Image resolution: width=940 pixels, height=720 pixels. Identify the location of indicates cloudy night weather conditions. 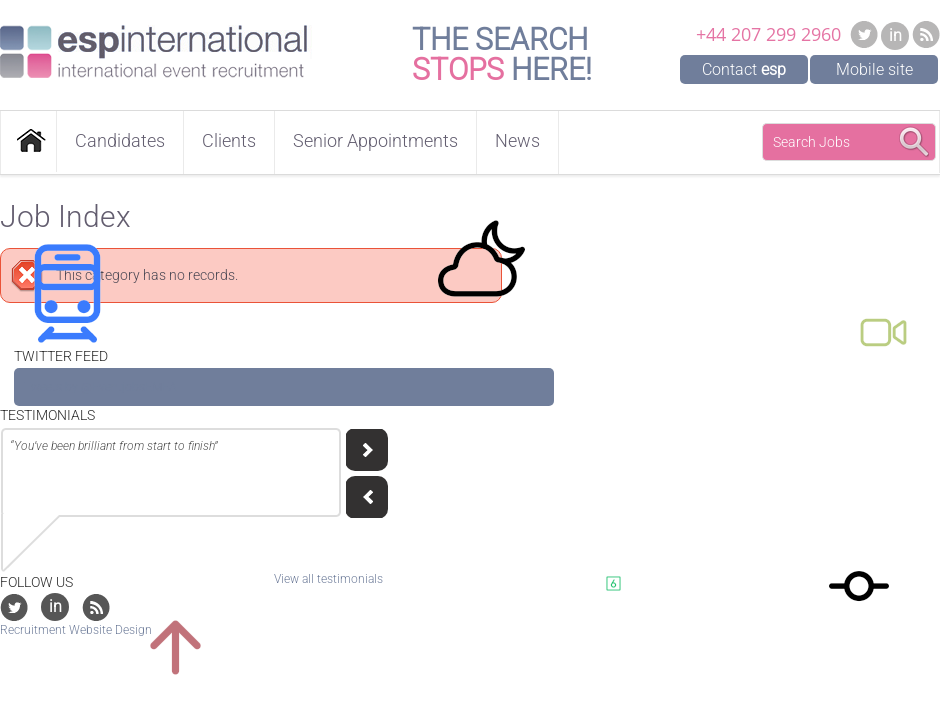
(481, 258).